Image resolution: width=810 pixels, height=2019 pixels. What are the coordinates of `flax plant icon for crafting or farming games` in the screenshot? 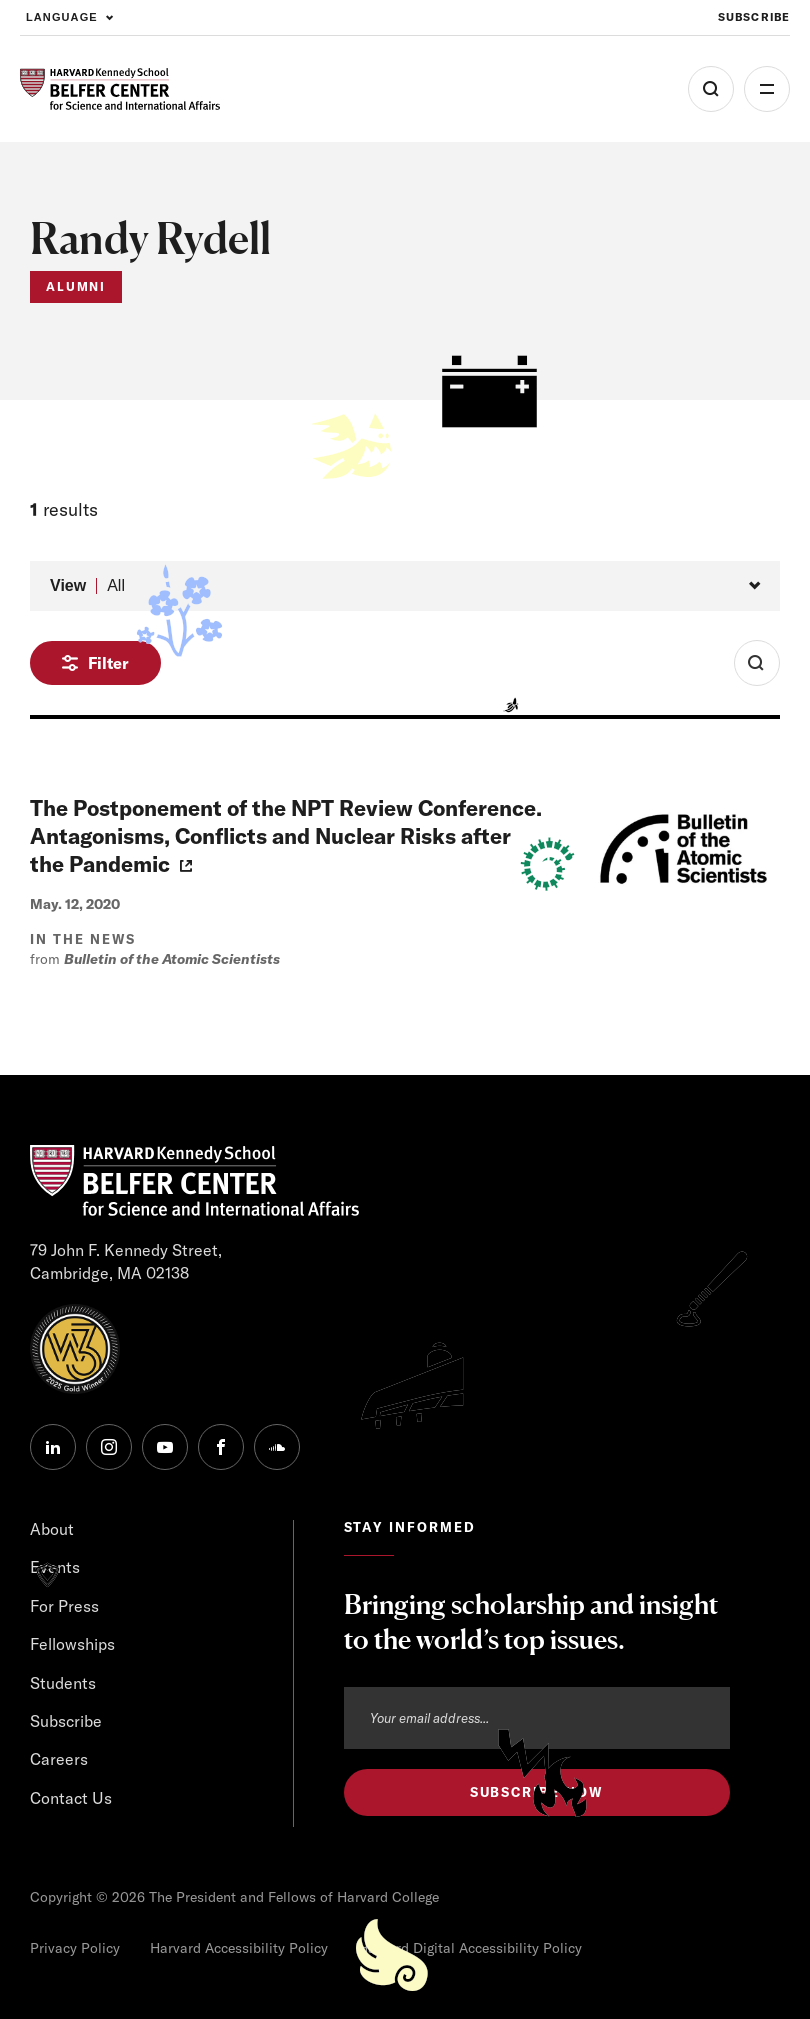 It's located at (179, 609).